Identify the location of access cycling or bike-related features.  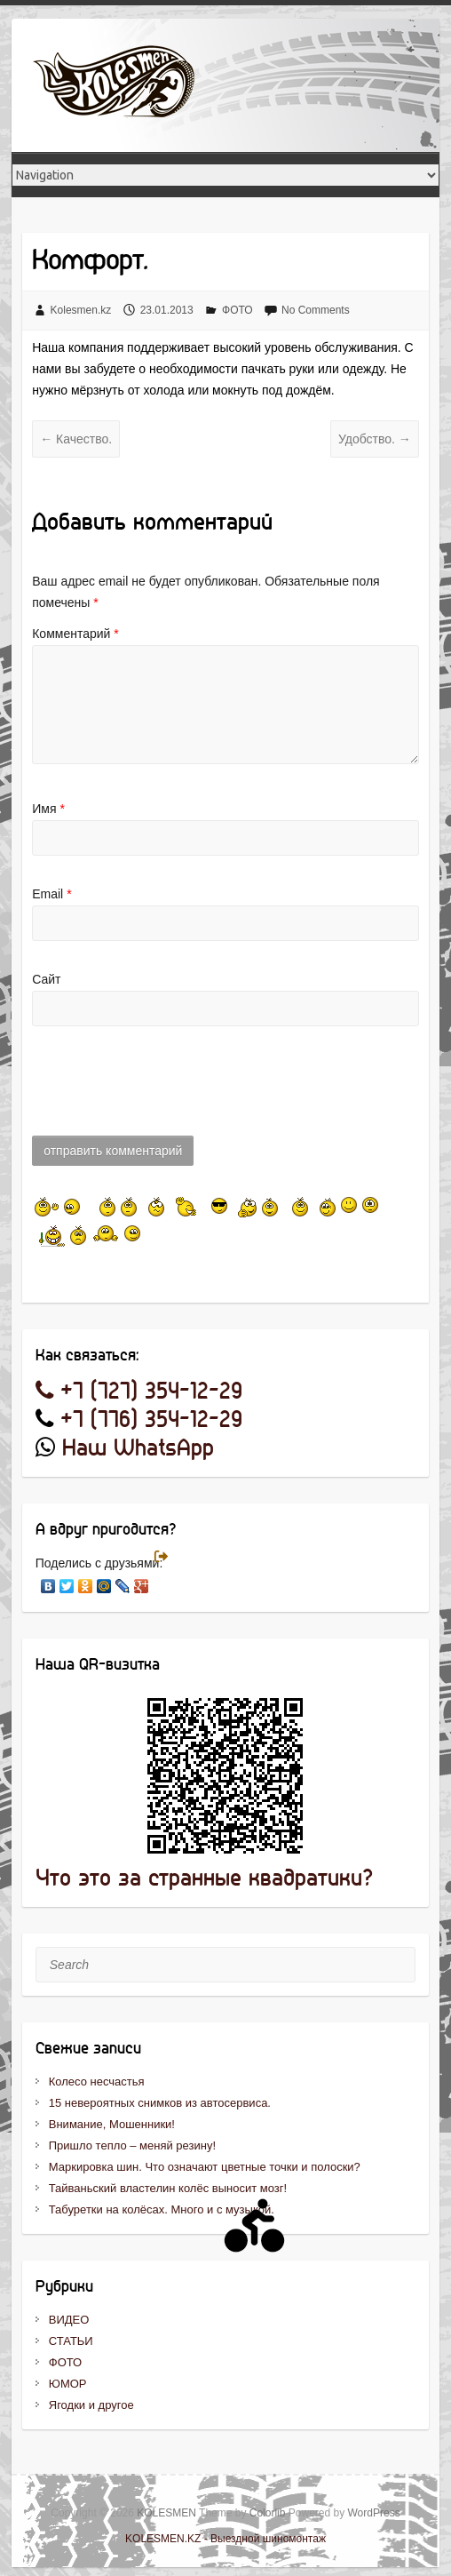
(254, 2225).